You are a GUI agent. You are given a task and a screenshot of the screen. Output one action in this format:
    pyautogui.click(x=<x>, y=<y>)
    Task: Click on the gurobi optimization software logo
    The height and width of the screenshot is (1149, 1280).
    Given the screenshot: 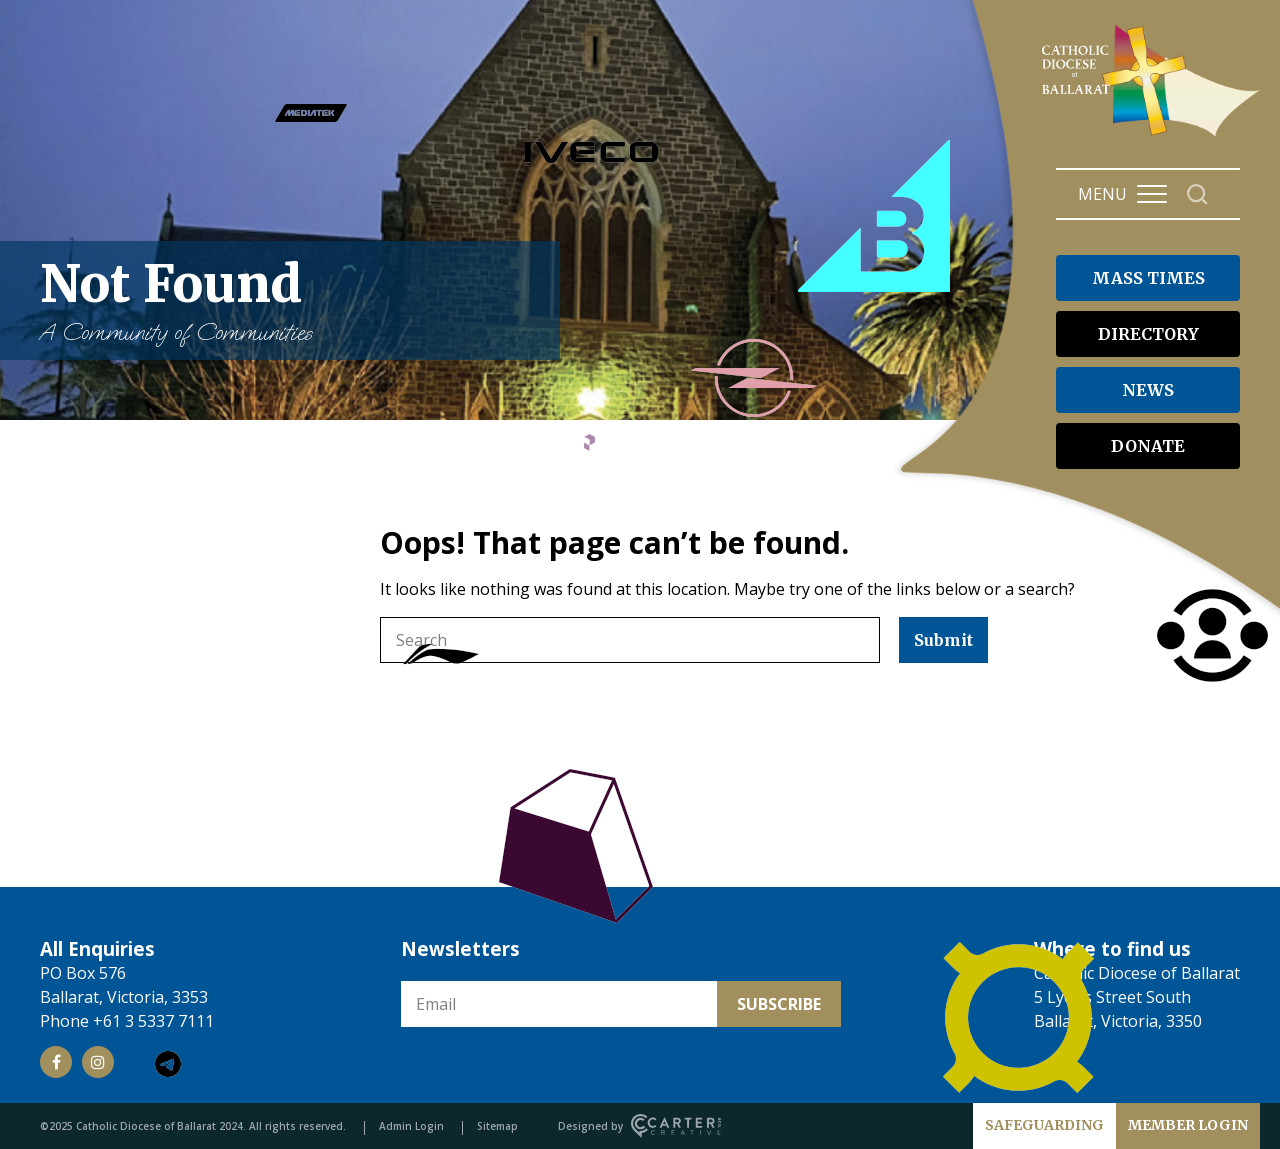 What is the action you would take?
    pyautogui.click(x=576, y=846)
    